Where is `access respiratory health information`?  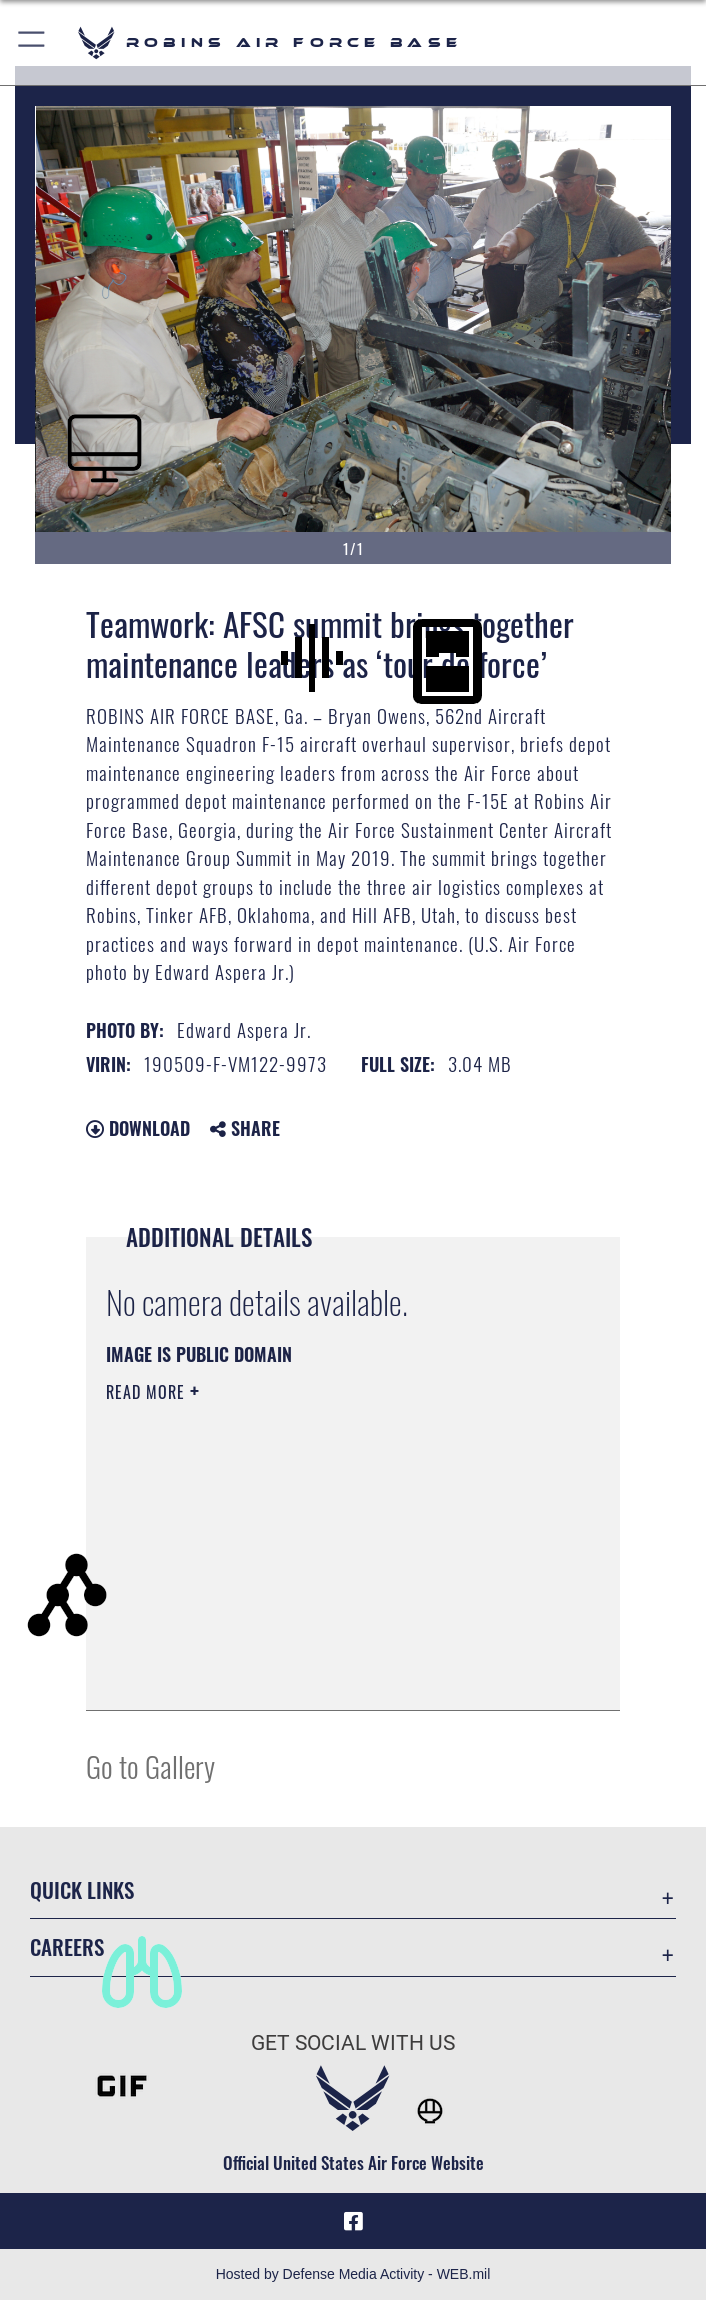 access respiratory health information is located at coordinates (142, 1972).